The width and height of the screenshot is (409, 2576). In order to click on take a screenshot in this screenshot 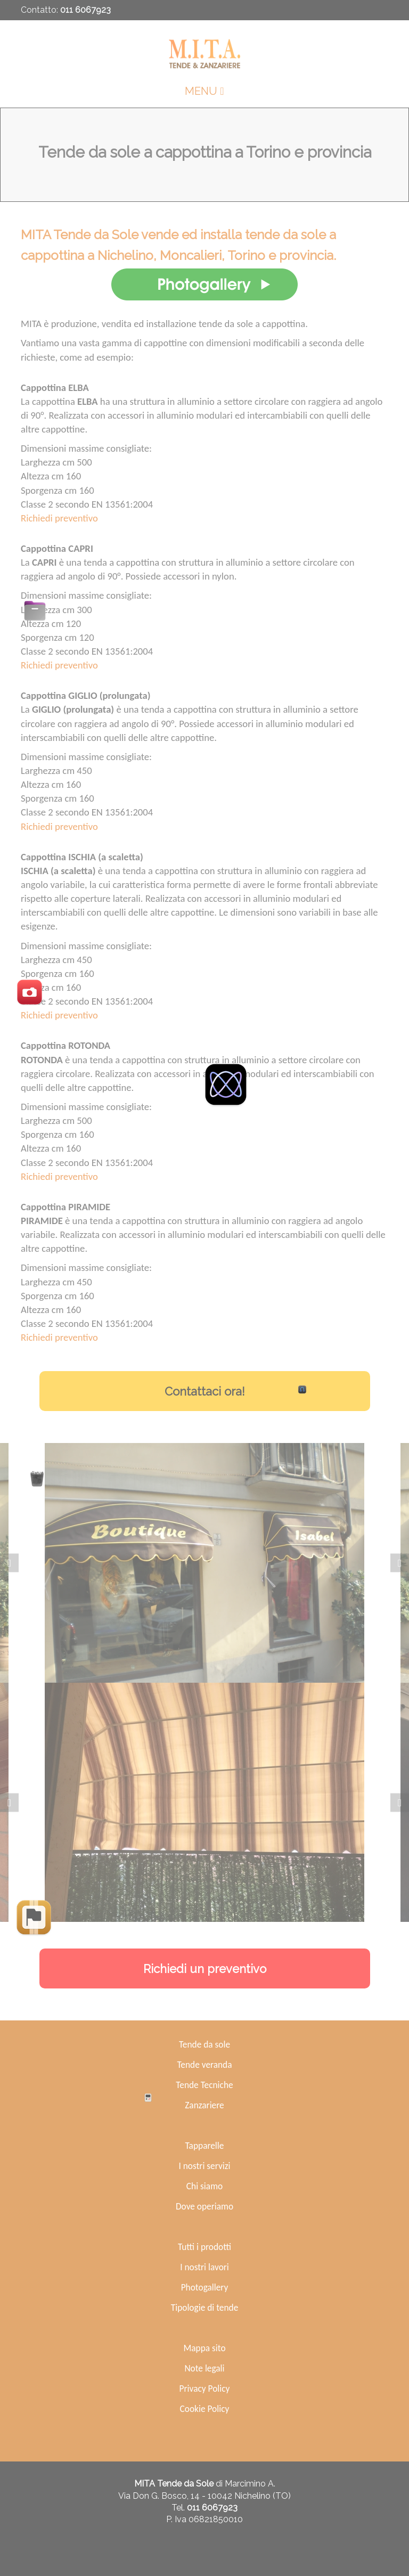, I will do `click(29, 992)`.